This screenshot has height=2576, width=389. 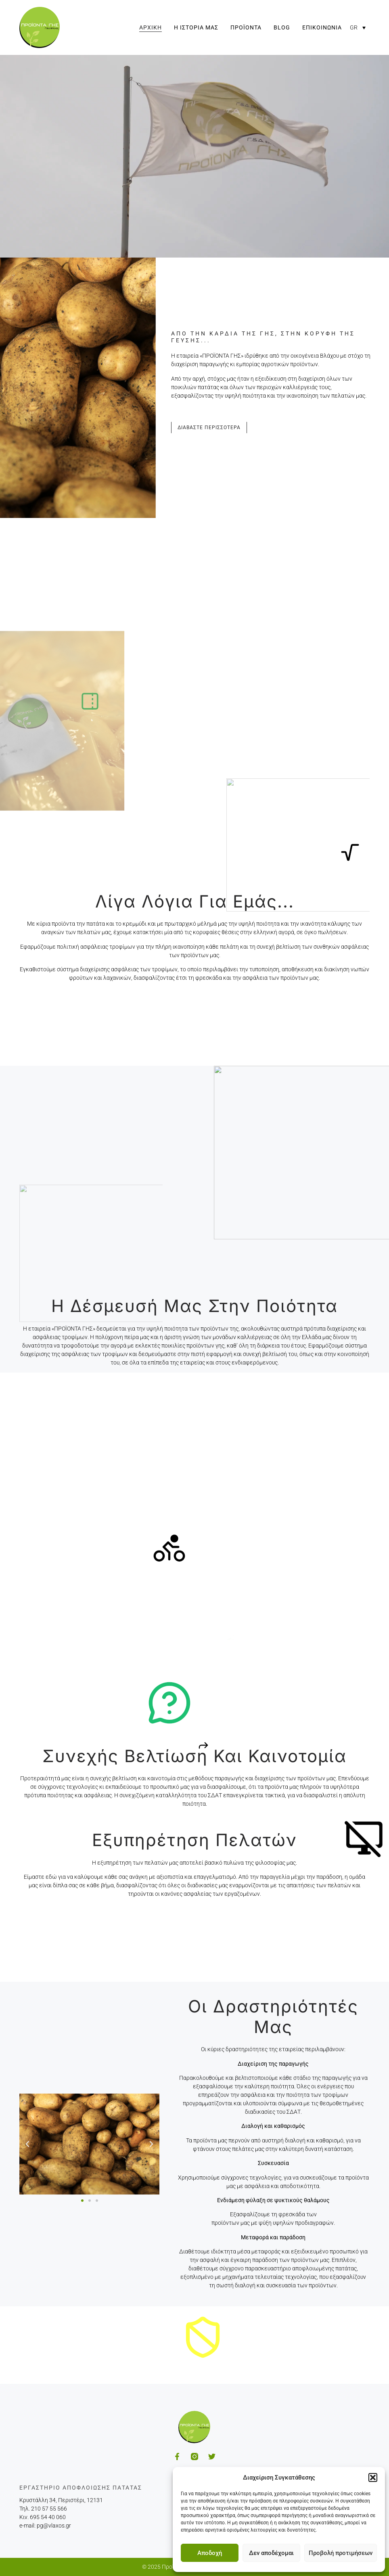 I want to click on square root mathematical operation, so click(x=350, y=852).